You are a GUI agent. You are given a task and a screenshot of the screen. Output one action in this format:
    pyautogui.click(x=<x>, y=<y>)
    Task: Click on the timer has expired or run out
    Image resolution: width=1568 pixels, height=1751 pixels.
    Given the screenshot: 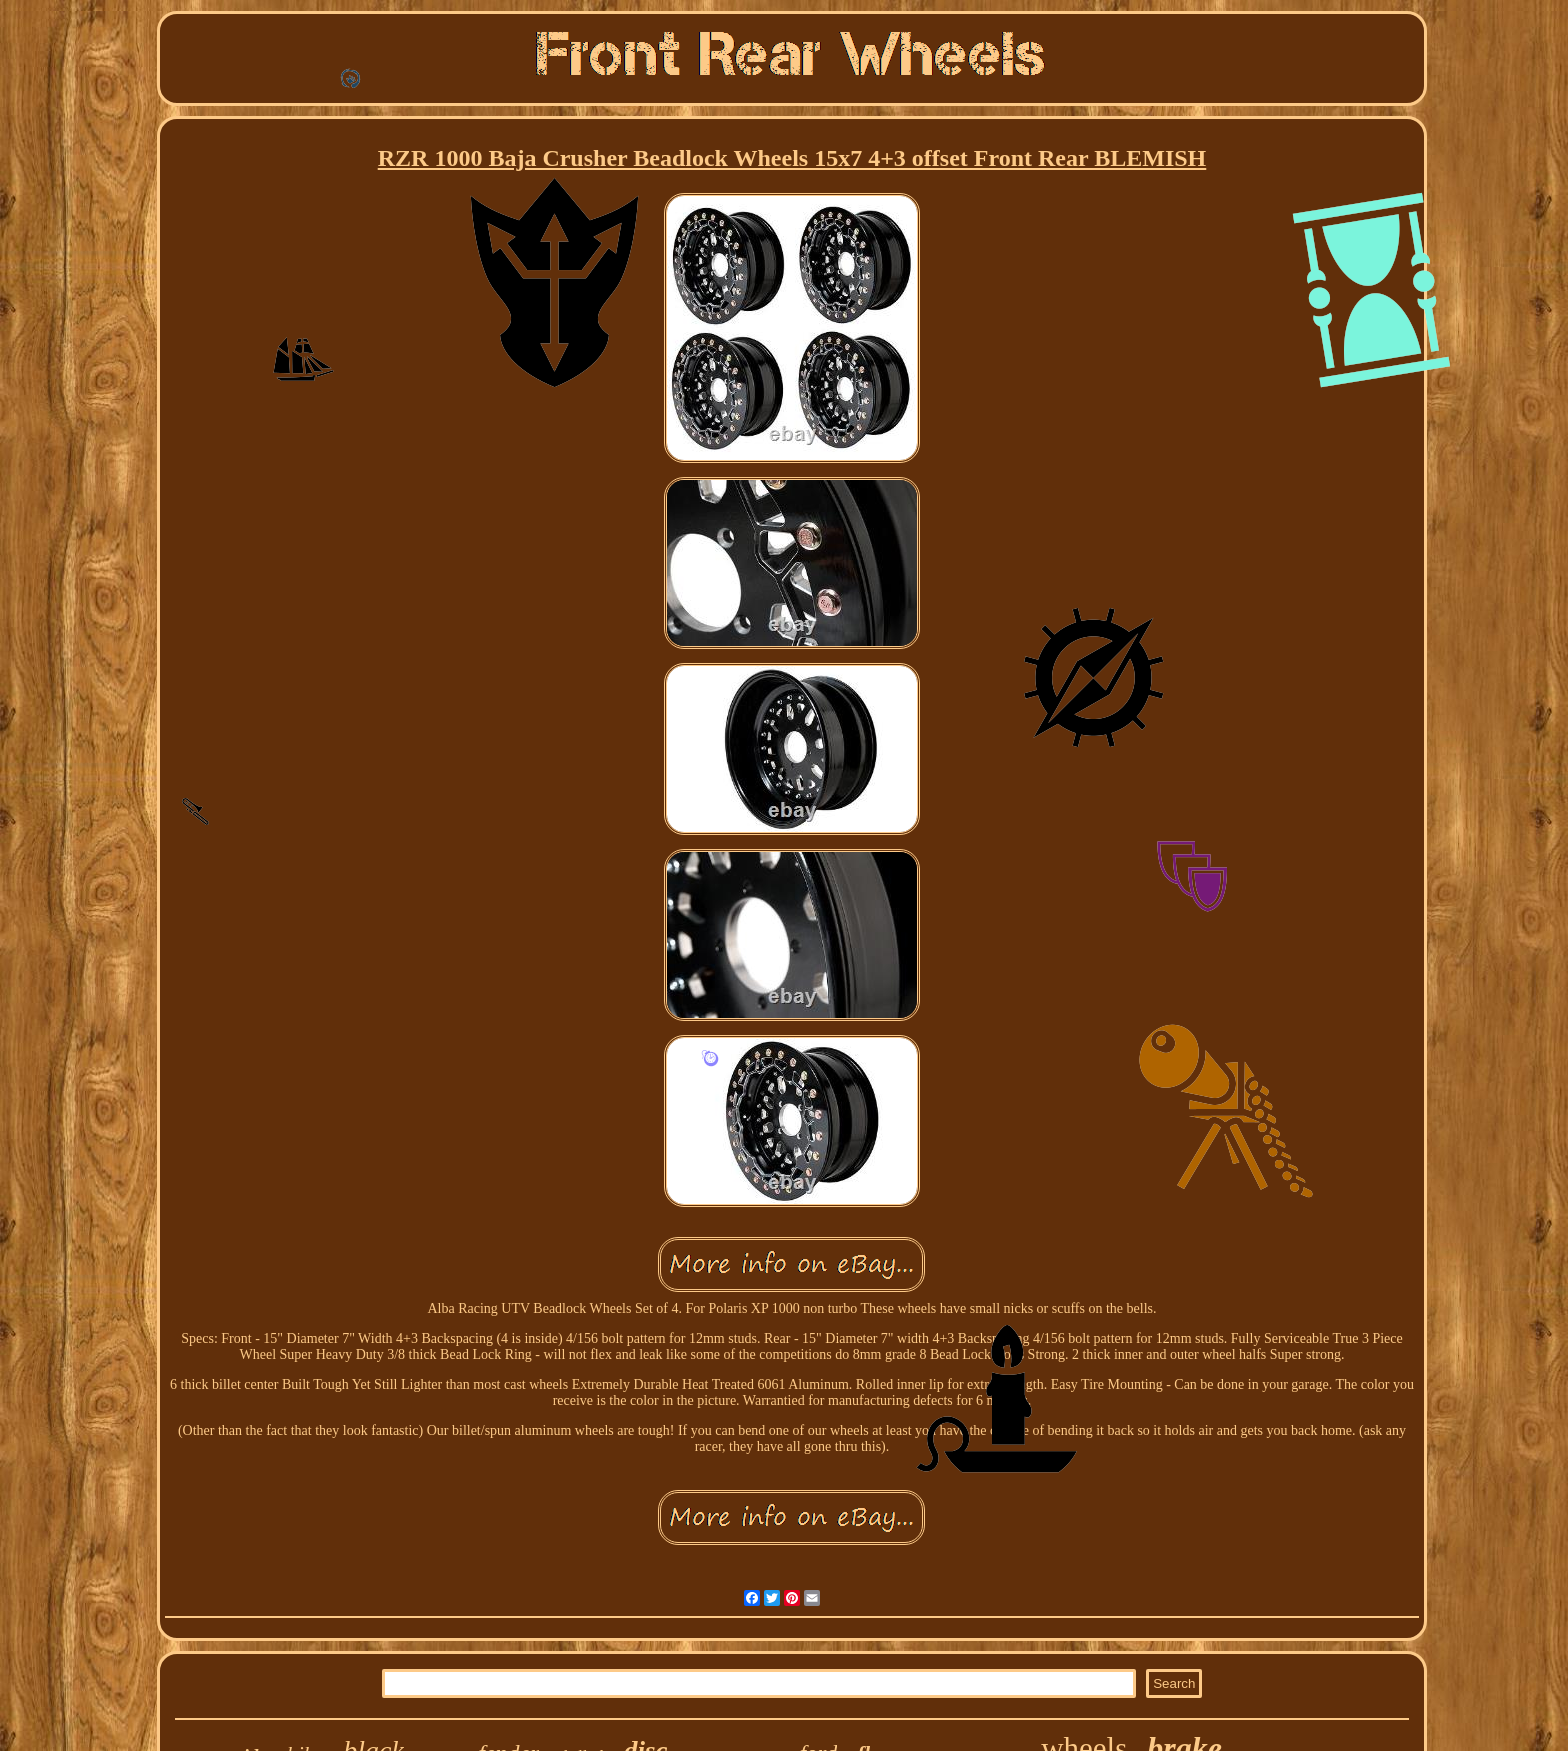 What is the action you would take?
    pyautogui.click(x=1367, y=290)
    